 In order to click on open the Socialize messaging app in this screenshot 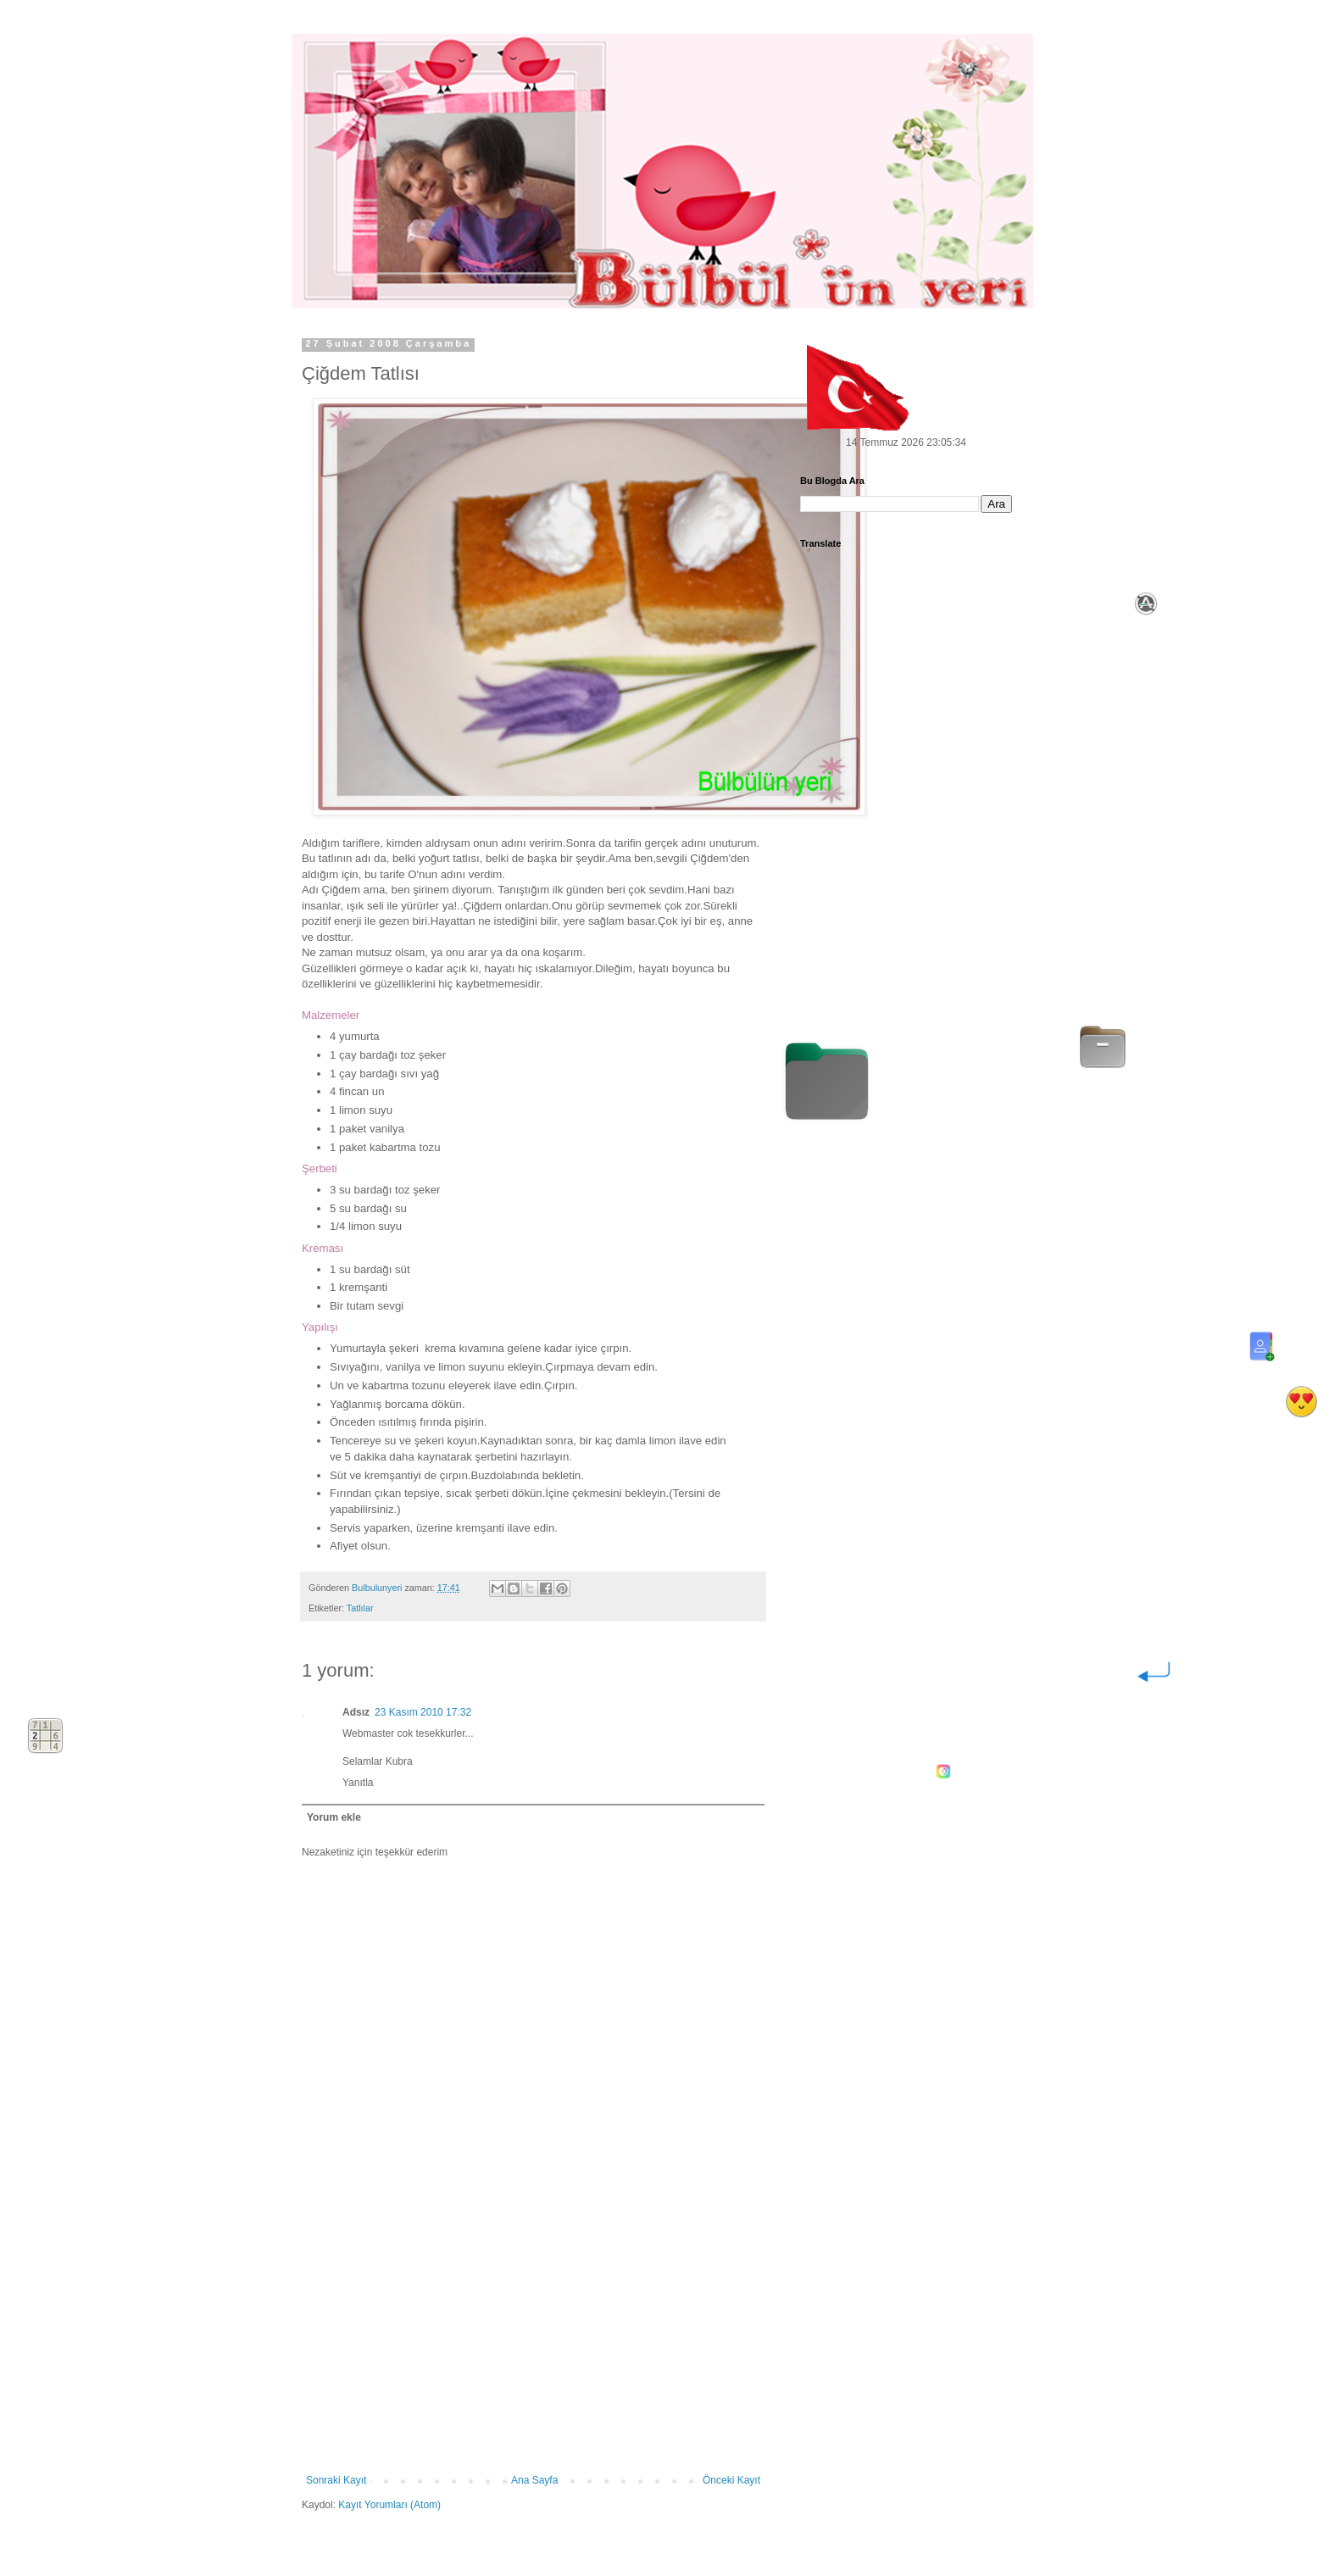, I will do `click(1301, 1401)`.